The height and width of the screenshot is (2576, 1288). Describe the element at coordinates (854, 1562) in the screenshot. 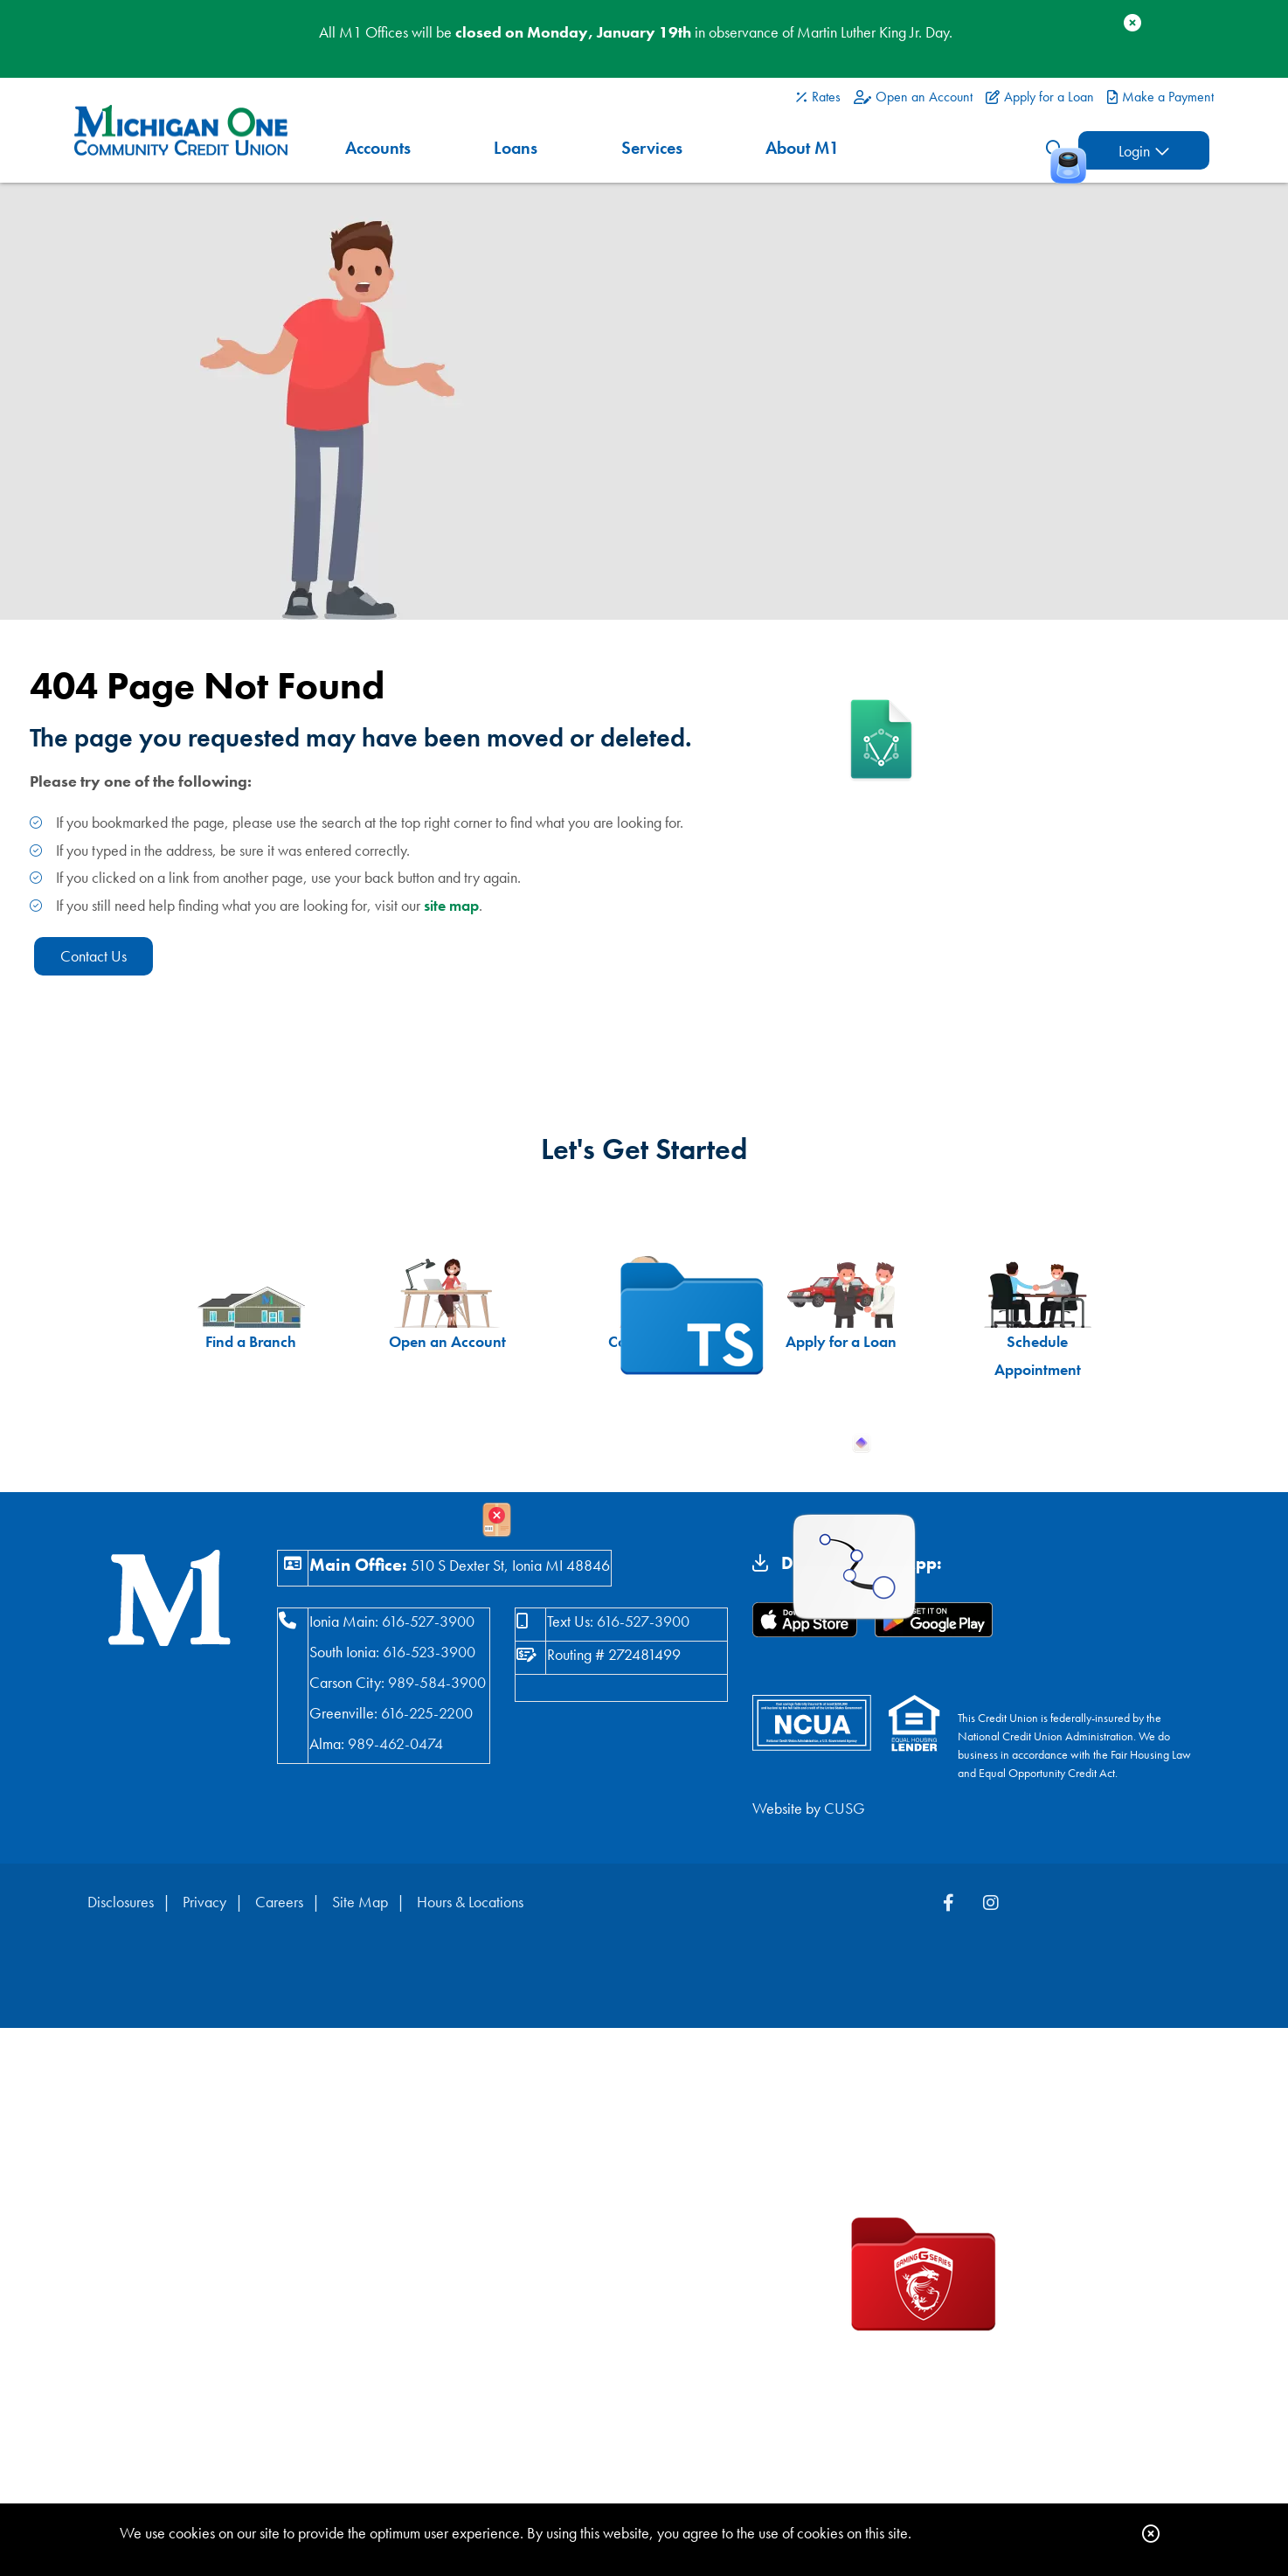

I see `open a karbon vector graphics file` at that location.